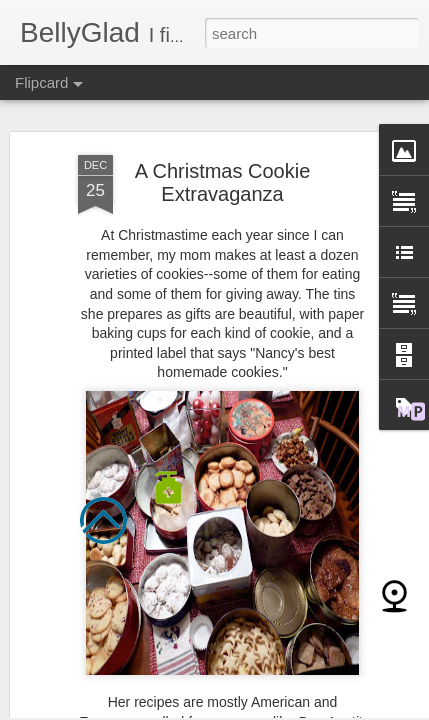 Image resolution: width=429 pixels, height=720 pixels. Describe the element at coordinates (411, 411) in the screenshot. I see `macports package manager logo` at that location.